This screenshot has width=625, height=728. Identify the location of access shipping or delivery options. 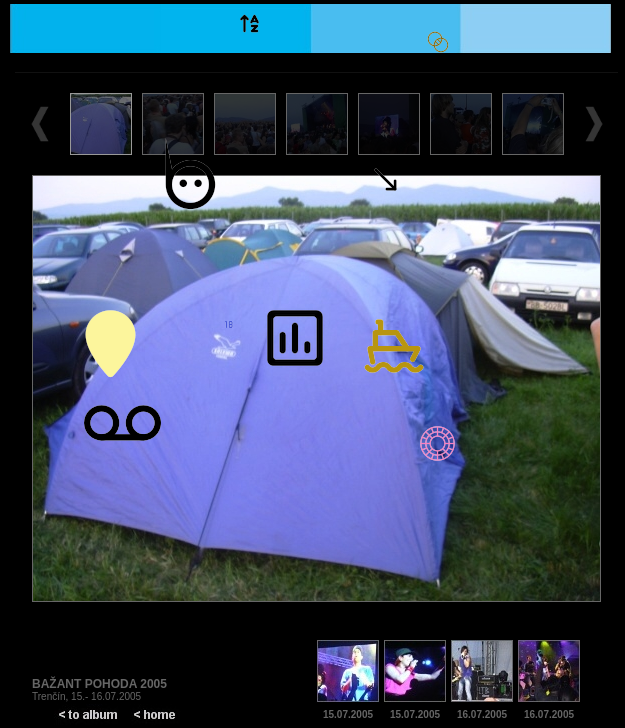
(394, 346).